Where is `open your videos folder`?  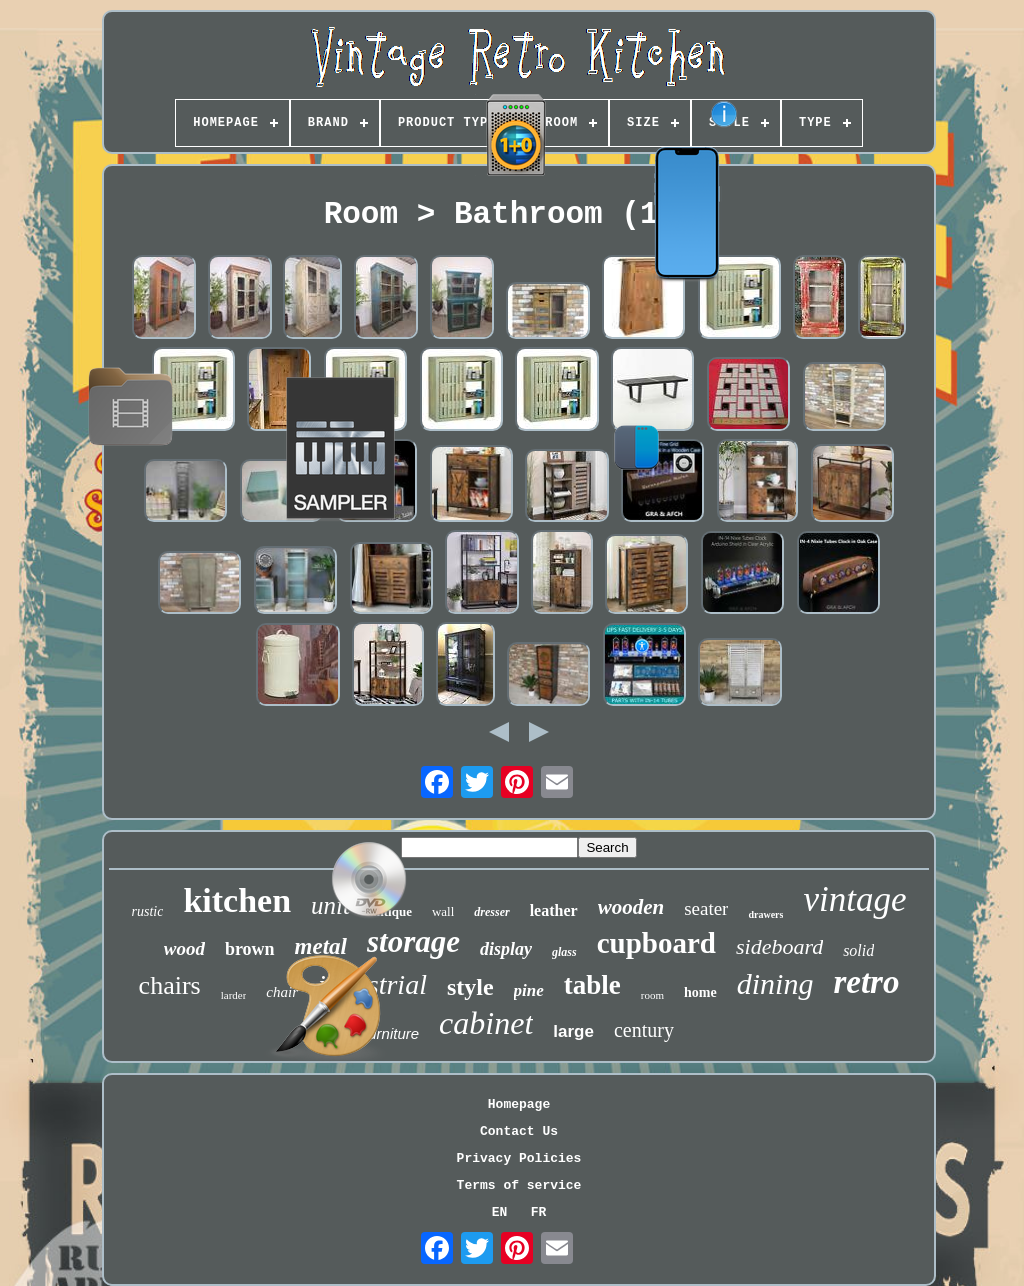
open your videos folder is located at coordinates (130, 406).